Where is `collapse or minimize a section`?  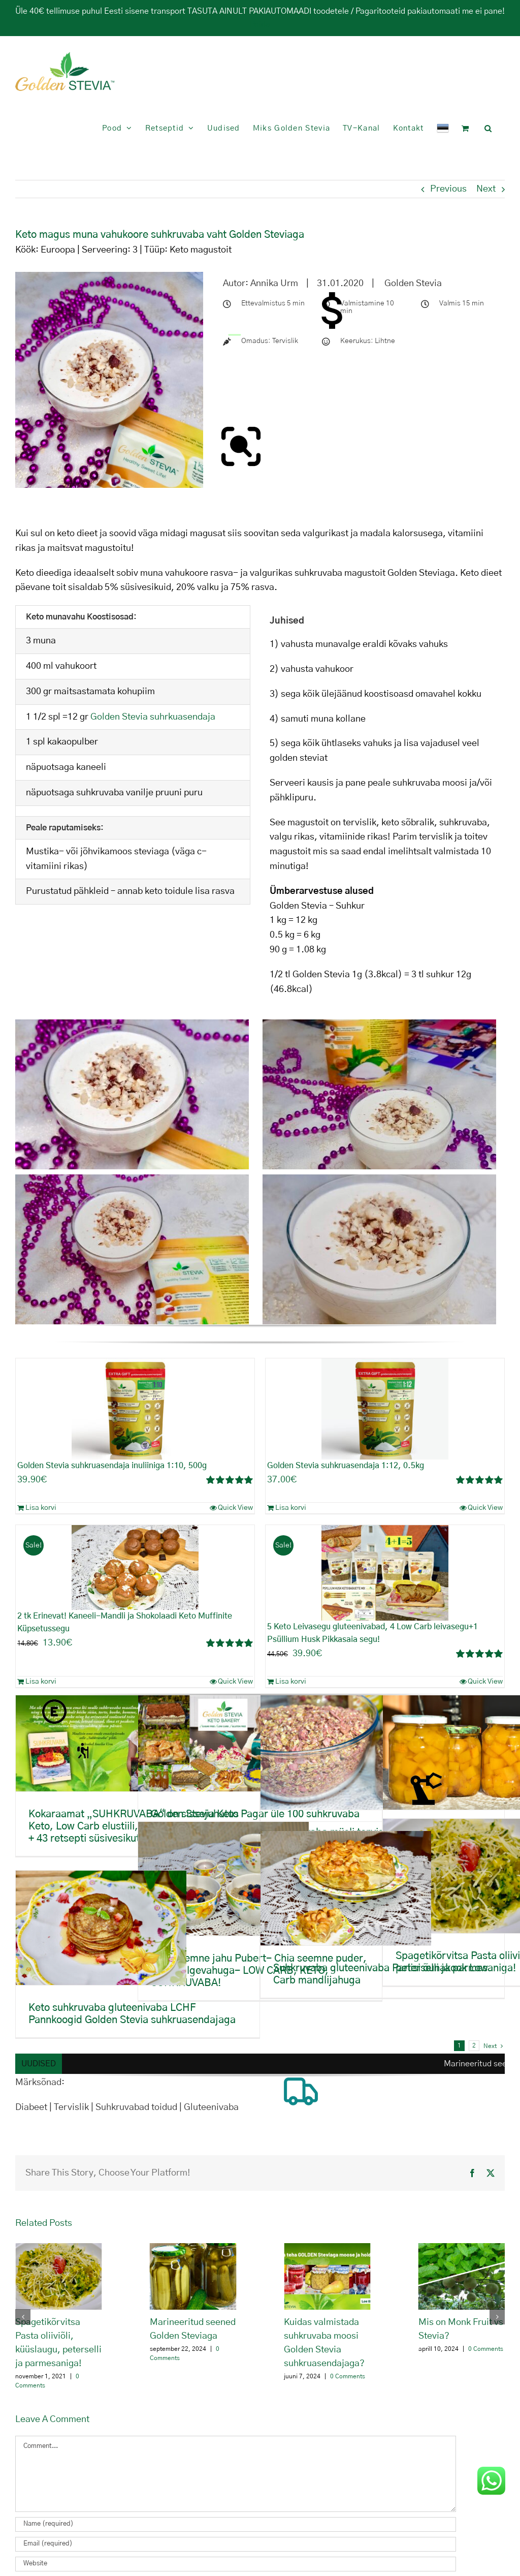
collapse or minimize a section is located at coordinates (235, 335).